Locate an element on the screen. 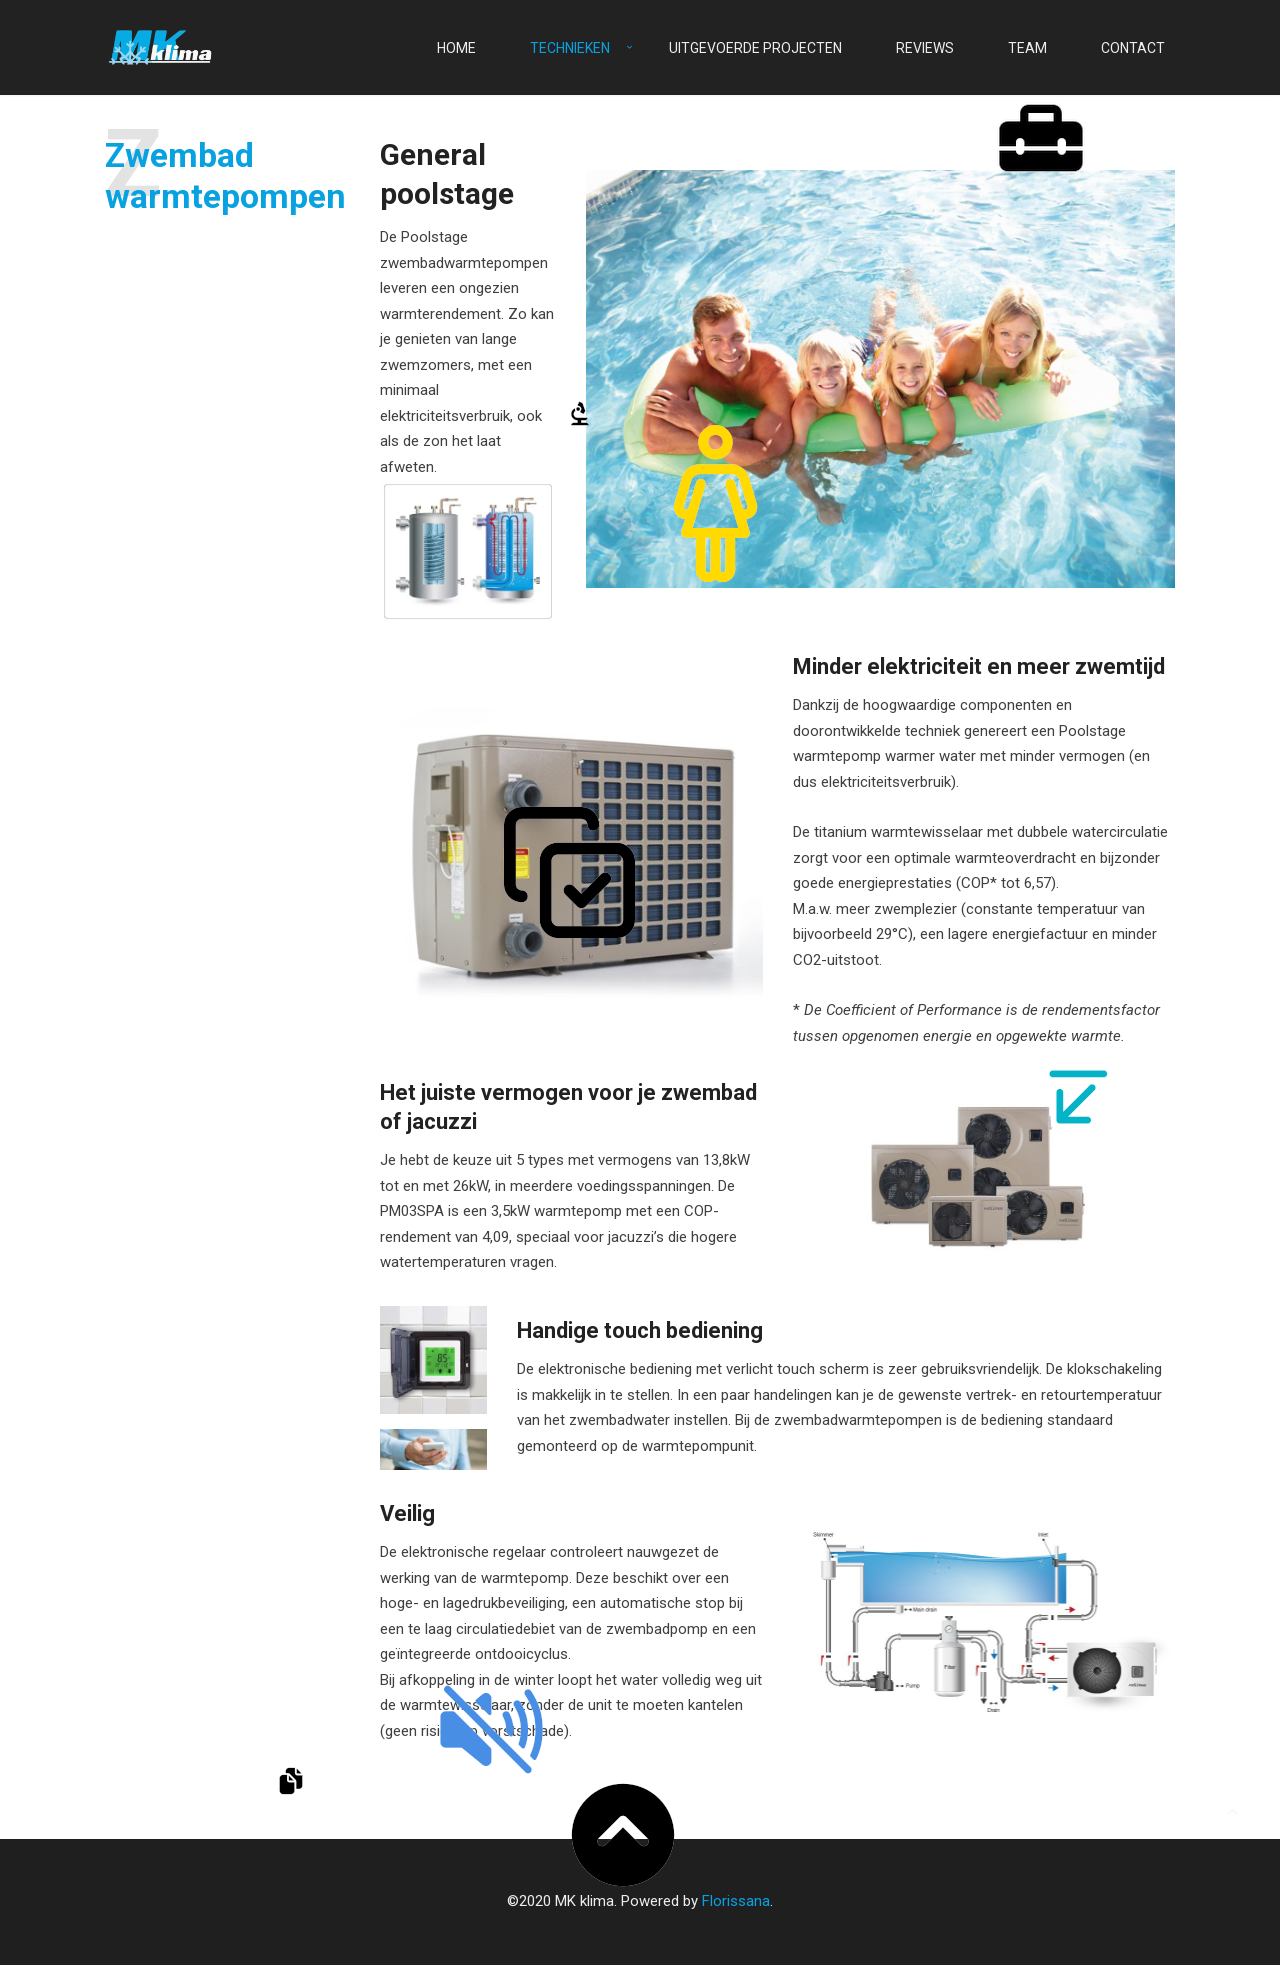 The height and width of the screenshot is (1965, 1280). access home repair services is located at coordinates (1041, 138).